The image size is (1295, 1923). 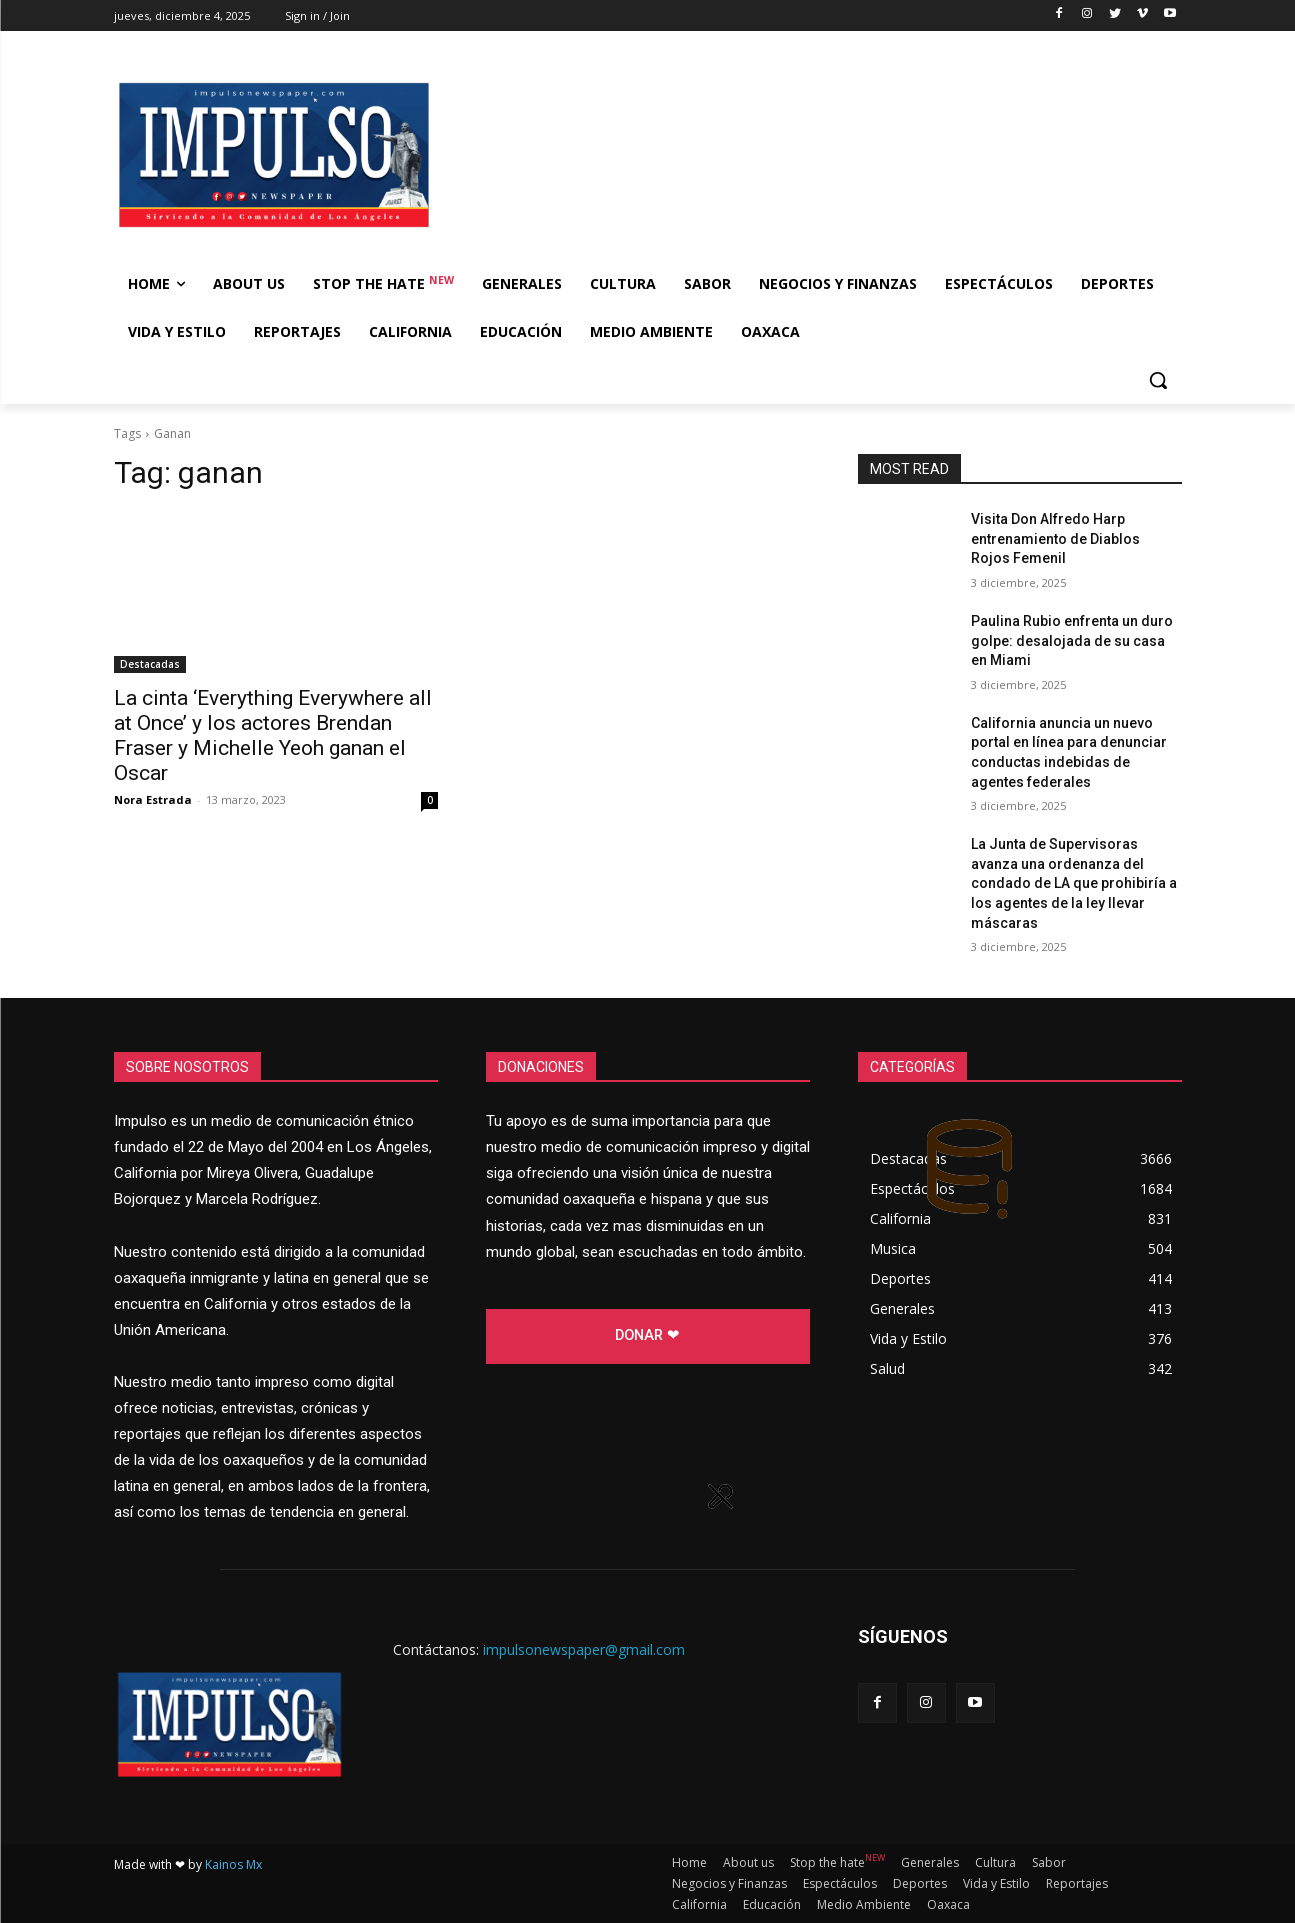 I want to click on database error or warning status, so click(x=969, y=1166).